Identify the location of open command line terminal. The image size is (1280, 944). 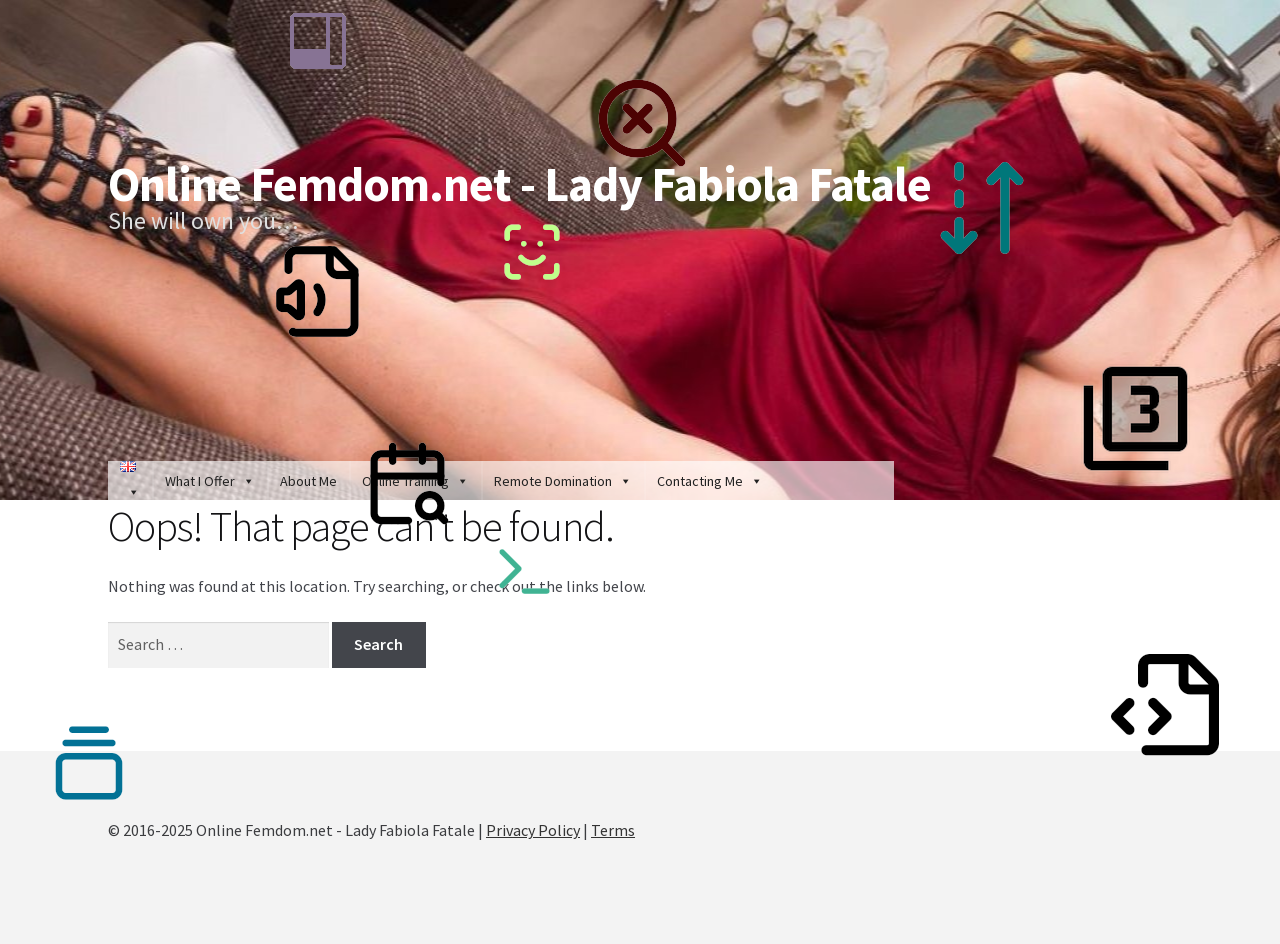
(524, 571).